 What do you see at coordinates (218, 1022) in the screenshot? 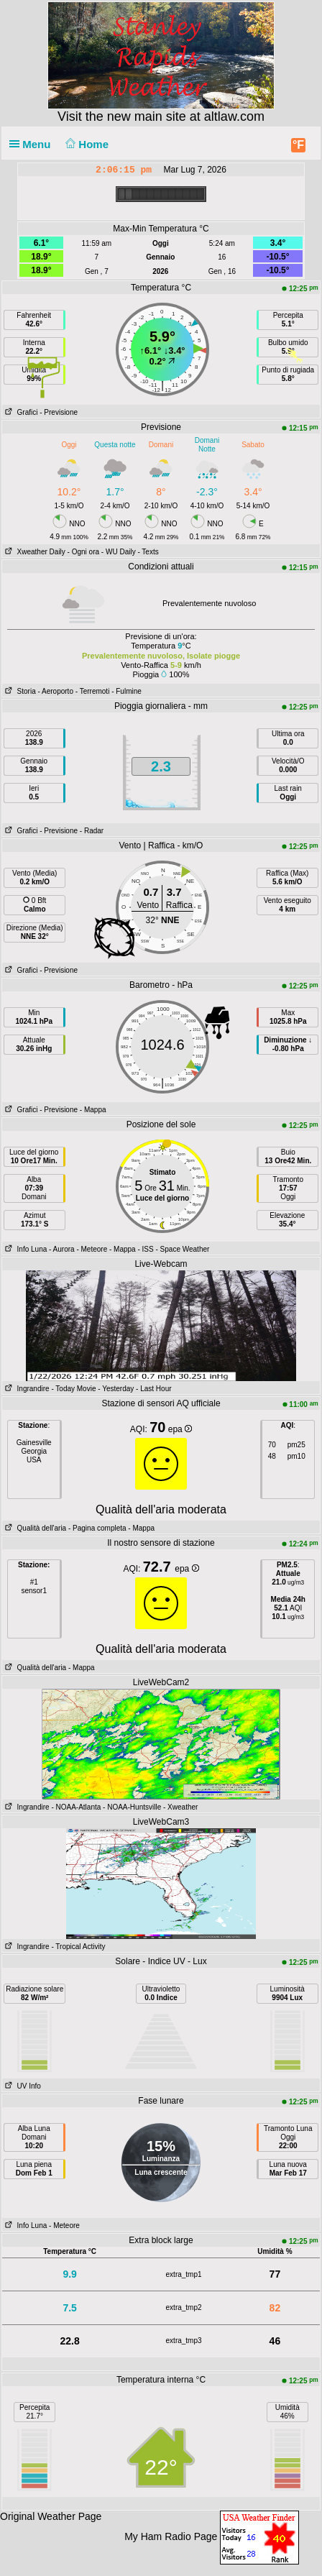
I see `indicates a cave or cavern environment` at bounding box center [218, 1022].